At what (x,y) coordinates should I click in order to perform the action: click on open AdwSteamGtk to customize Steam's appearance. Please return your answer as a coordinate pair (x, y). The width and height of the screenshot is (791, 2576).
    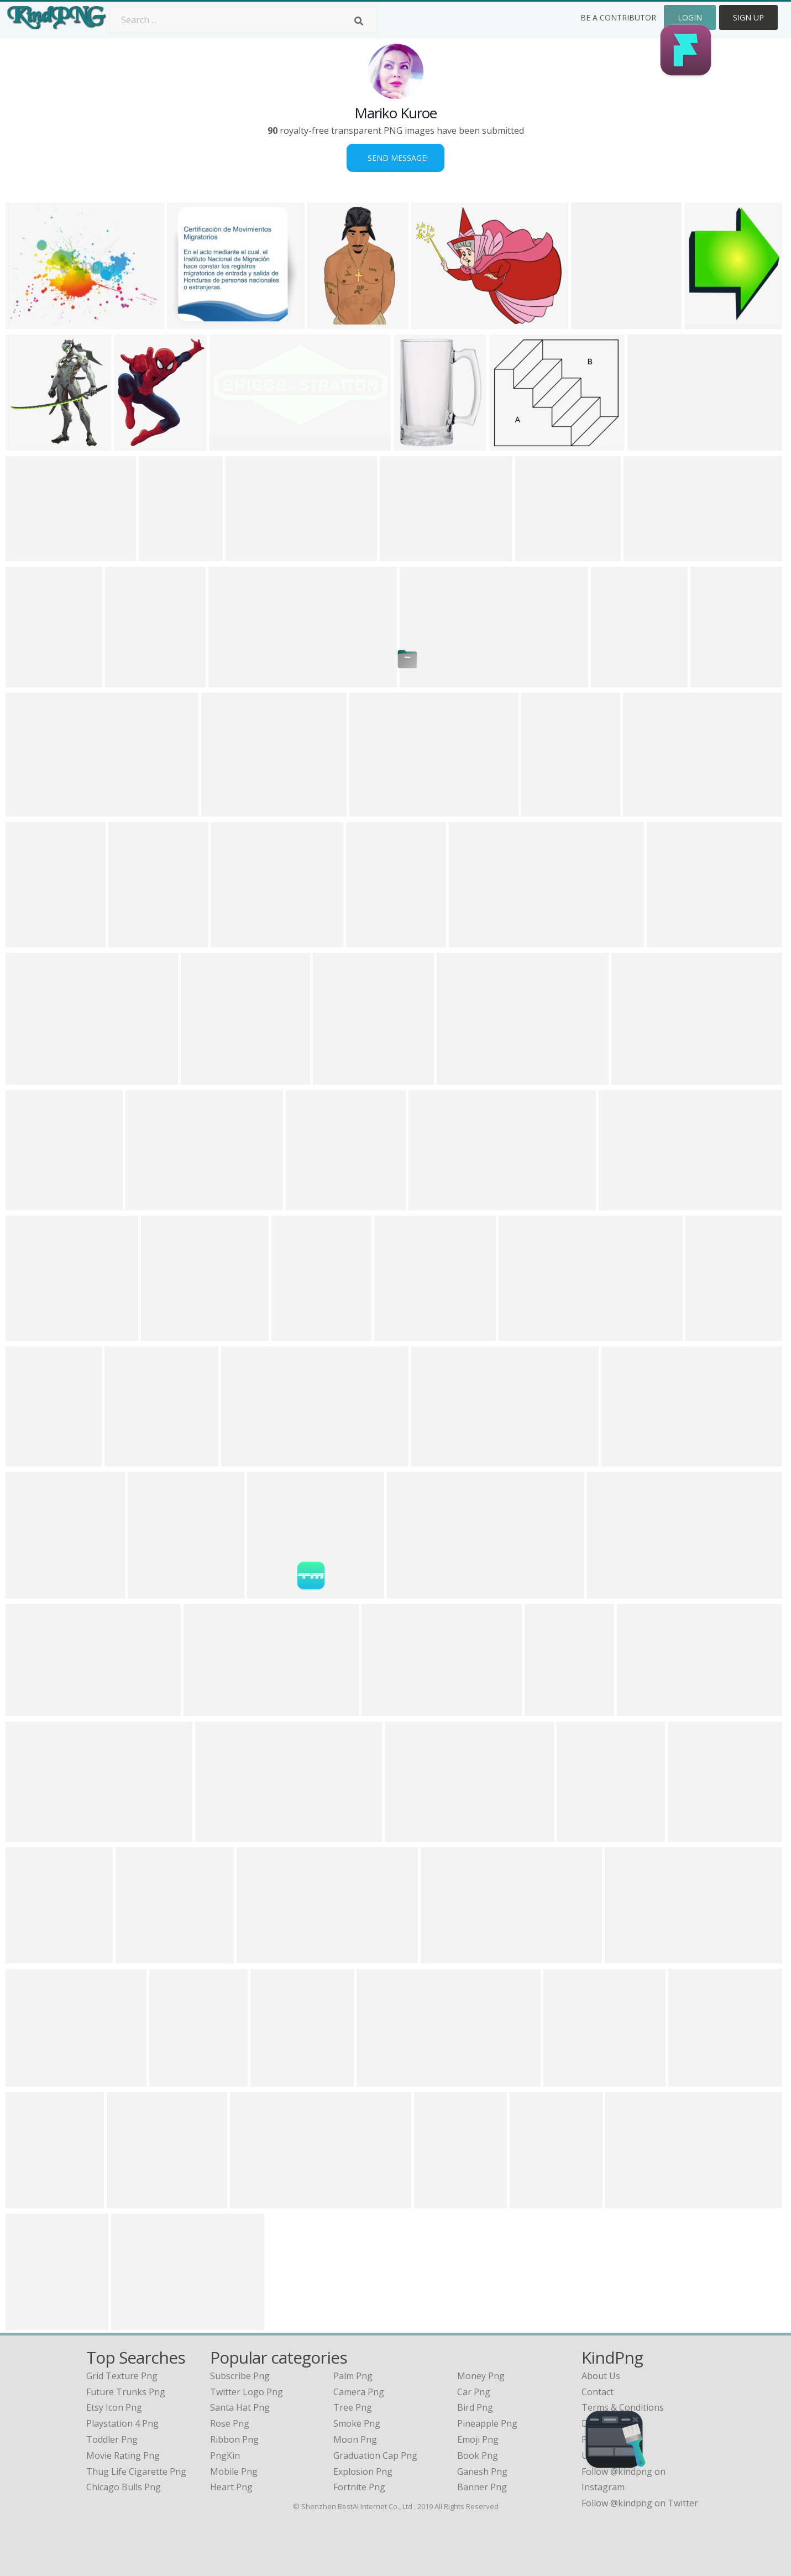
    Looking at the image, I should click on (614, 2439).